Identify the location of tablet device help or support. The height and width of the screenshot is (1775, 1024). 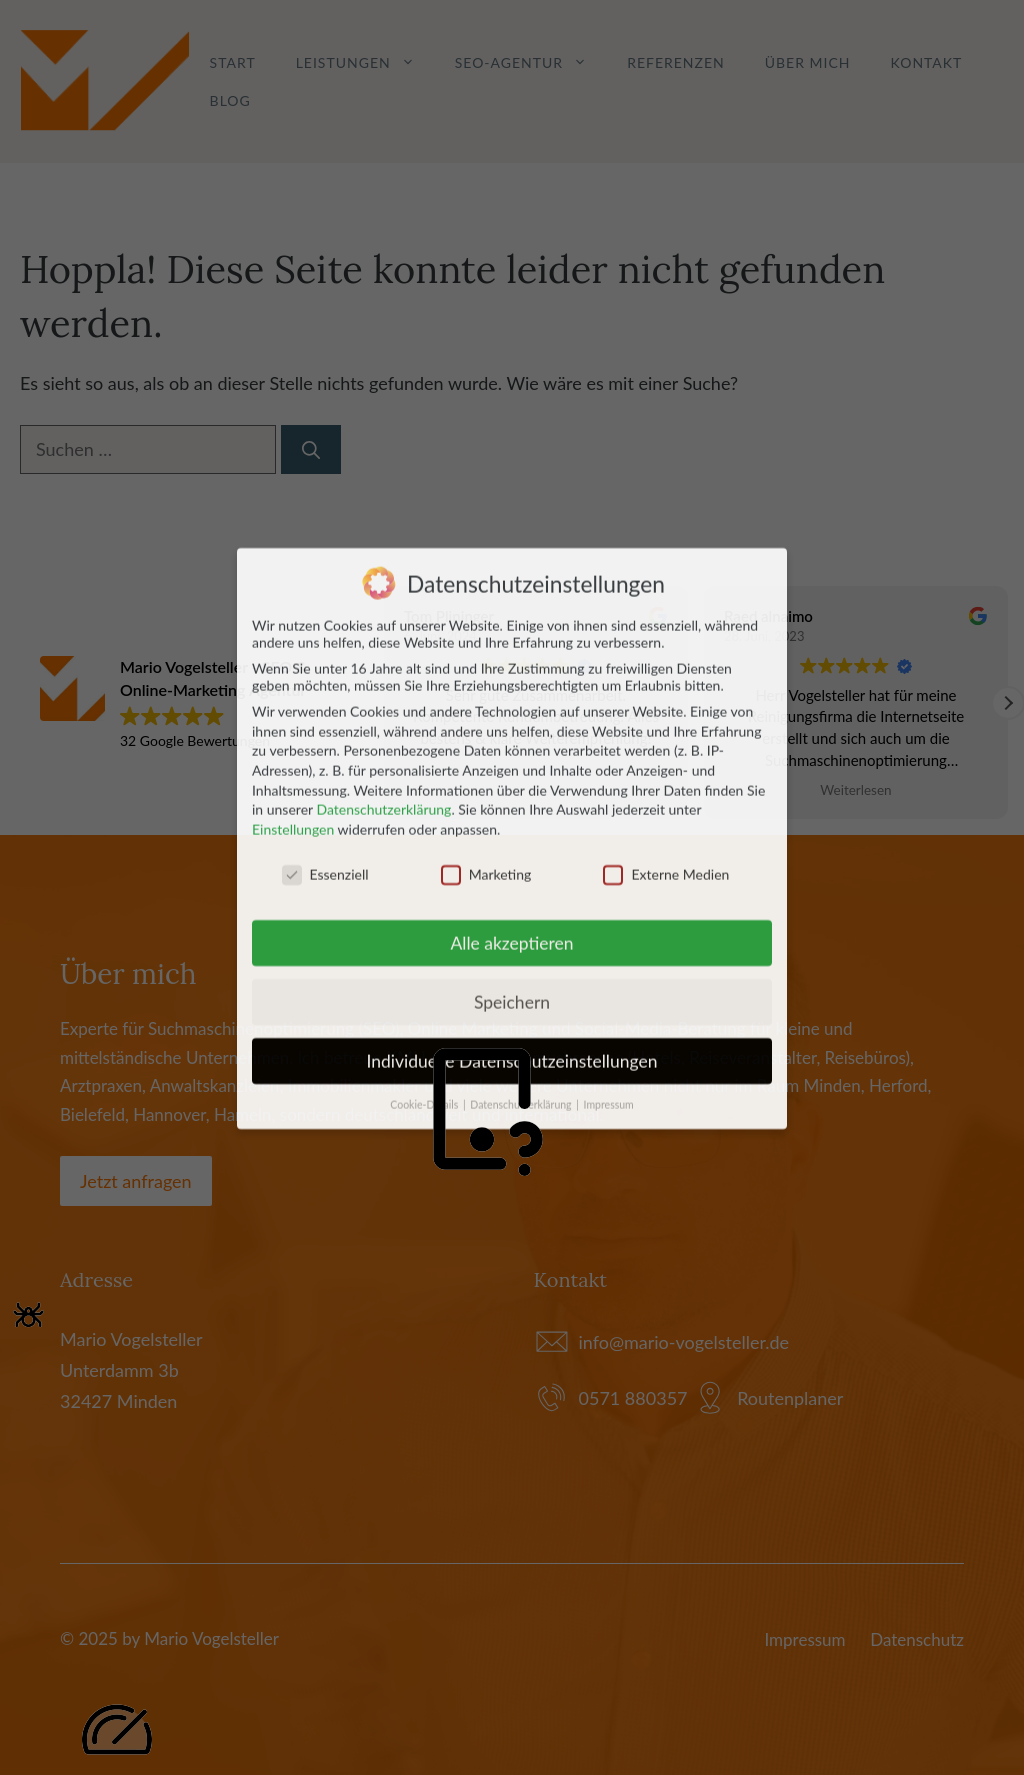
(482, 1109).